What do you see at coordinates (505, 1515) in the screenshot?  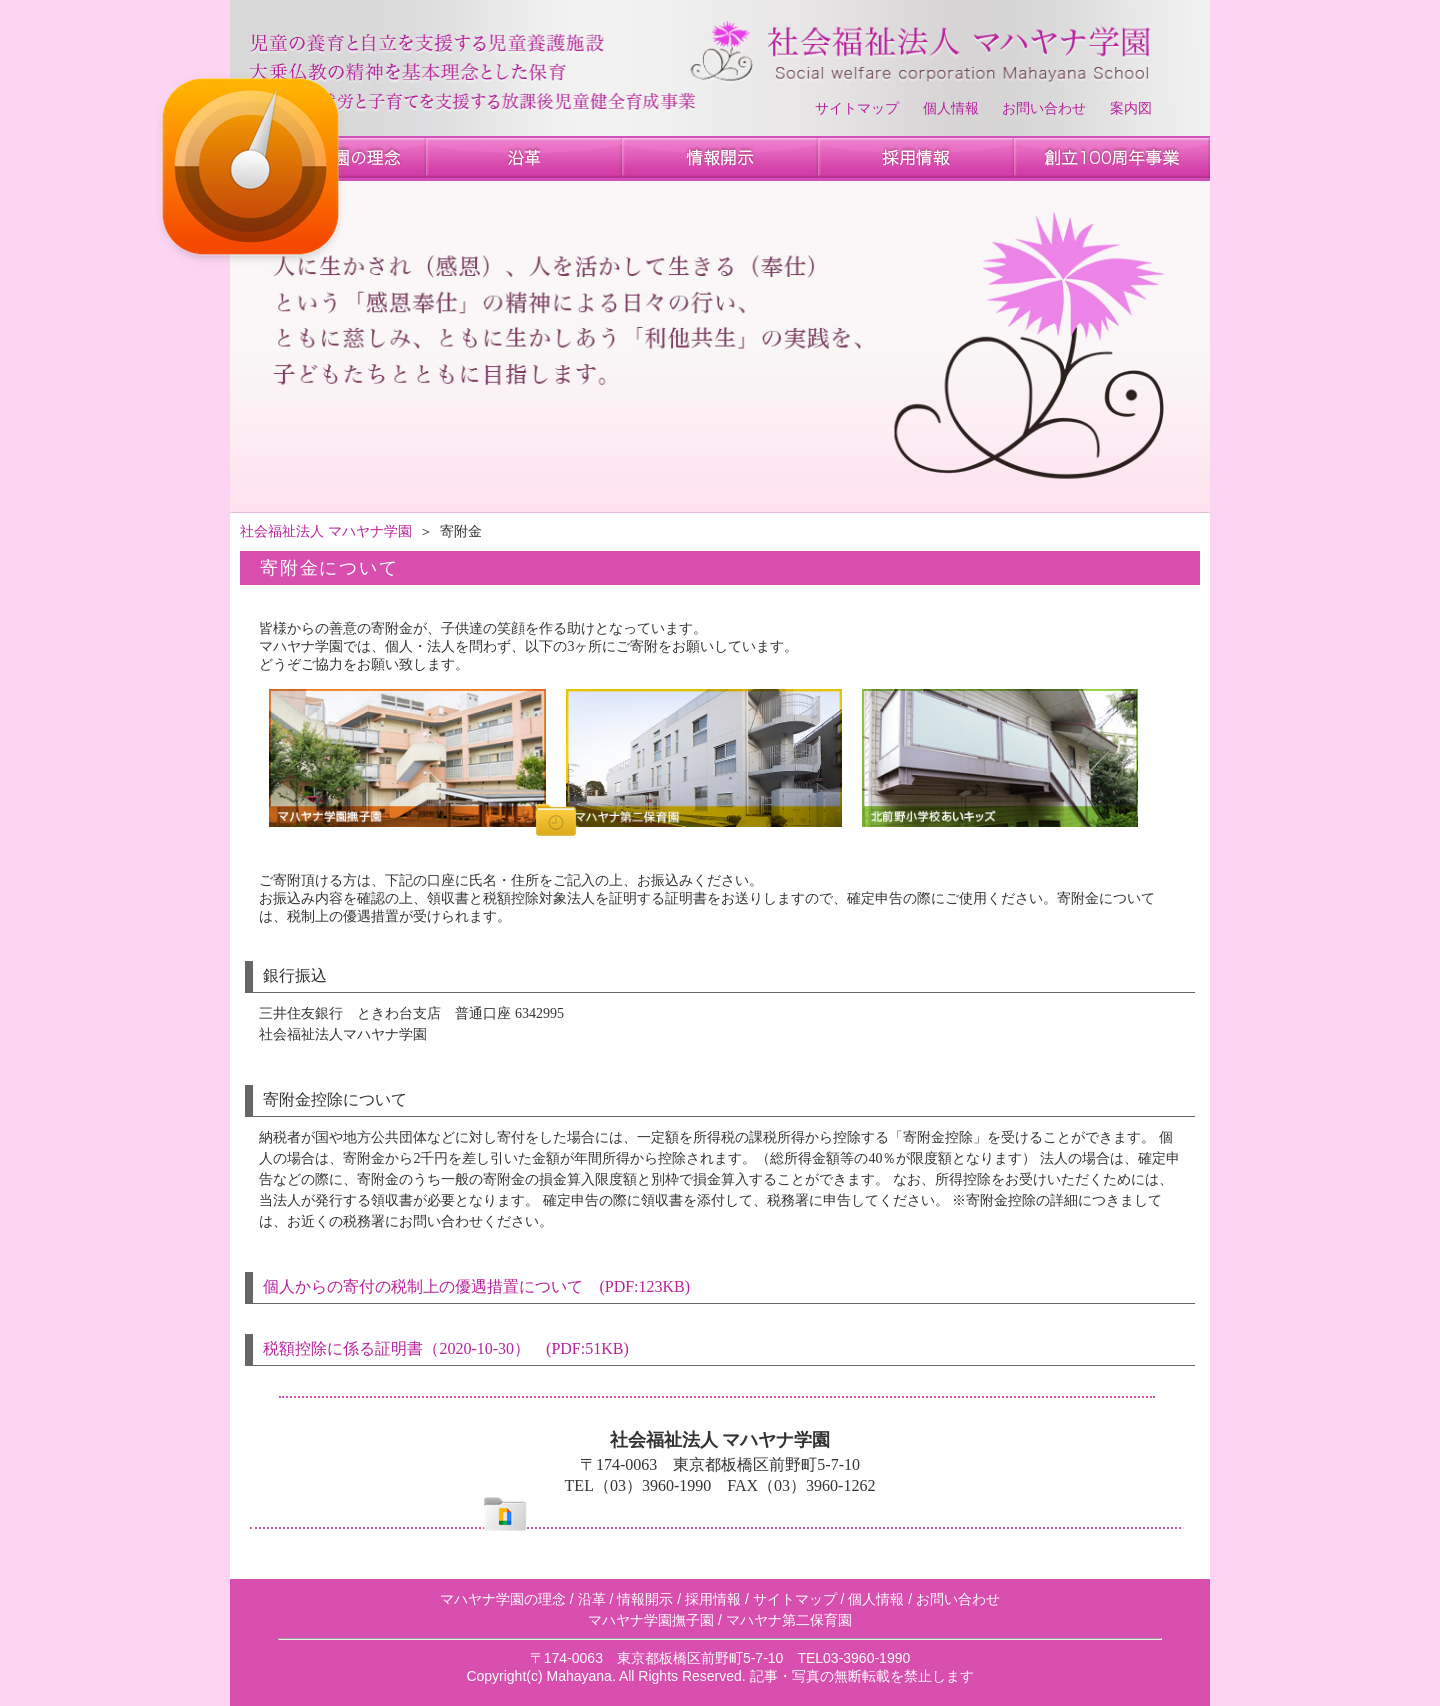 I see `open folder containing google docs files` at bounding box center [505, 1515].